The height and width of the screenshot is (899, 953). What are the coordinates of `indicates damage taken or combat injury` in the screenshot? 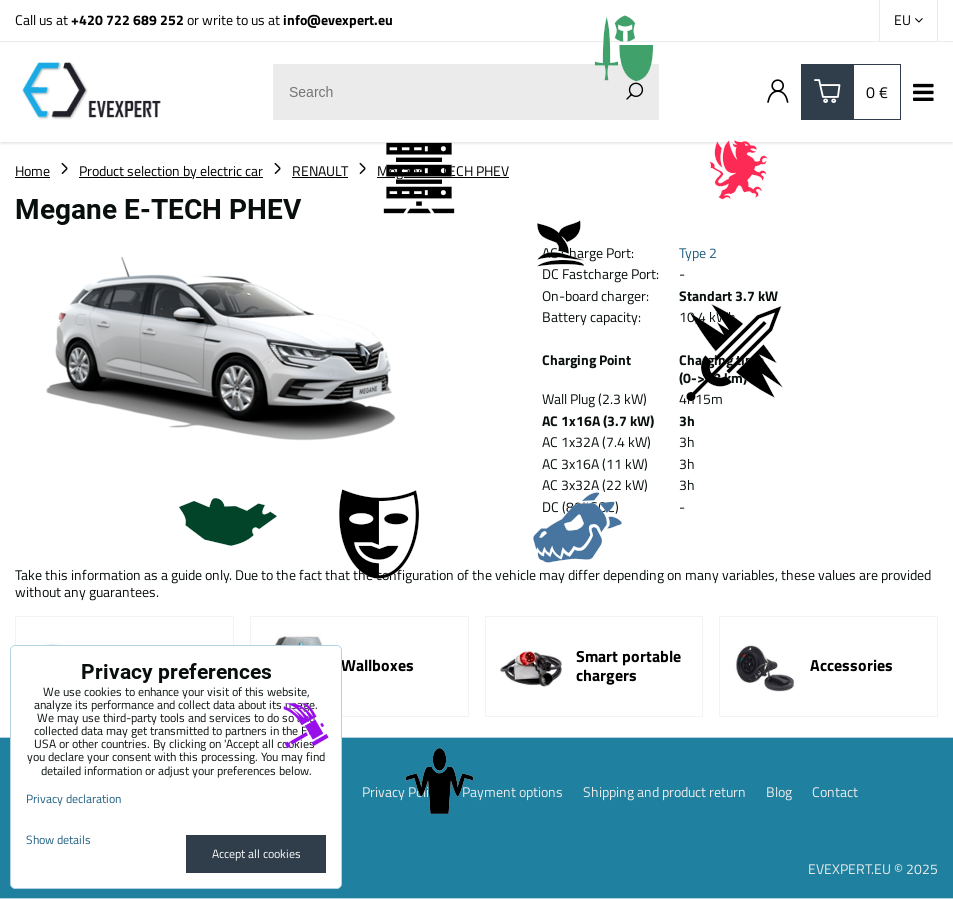 It's located at (733, 354).